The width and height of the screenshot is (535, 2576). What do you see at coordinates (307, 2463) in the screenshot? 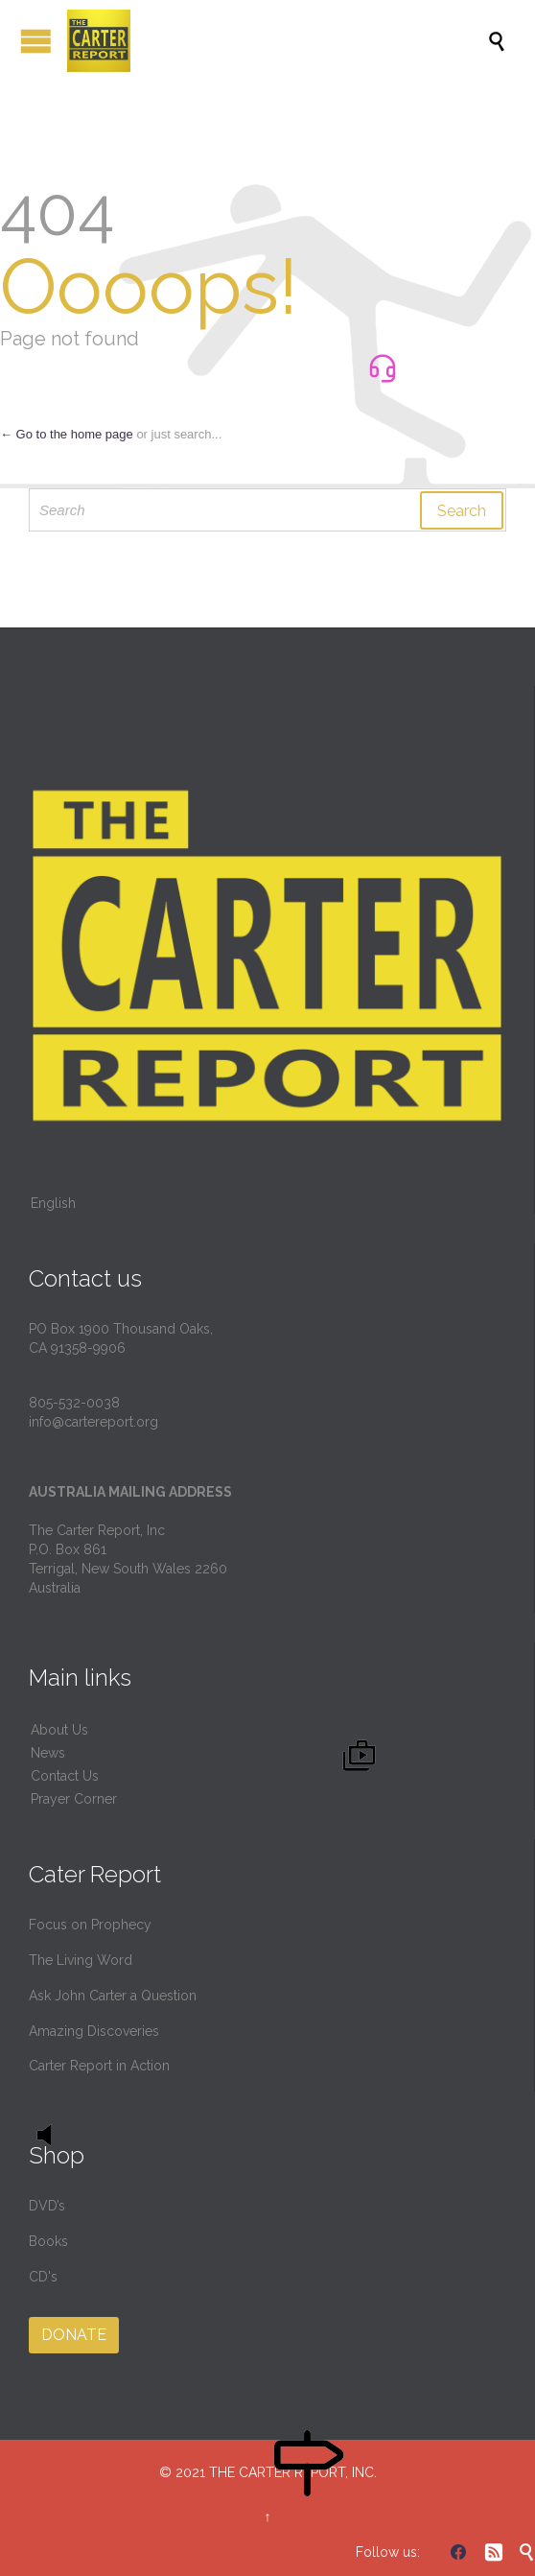
I see `navigate to project milestones` at bounding box center [307, 2463].